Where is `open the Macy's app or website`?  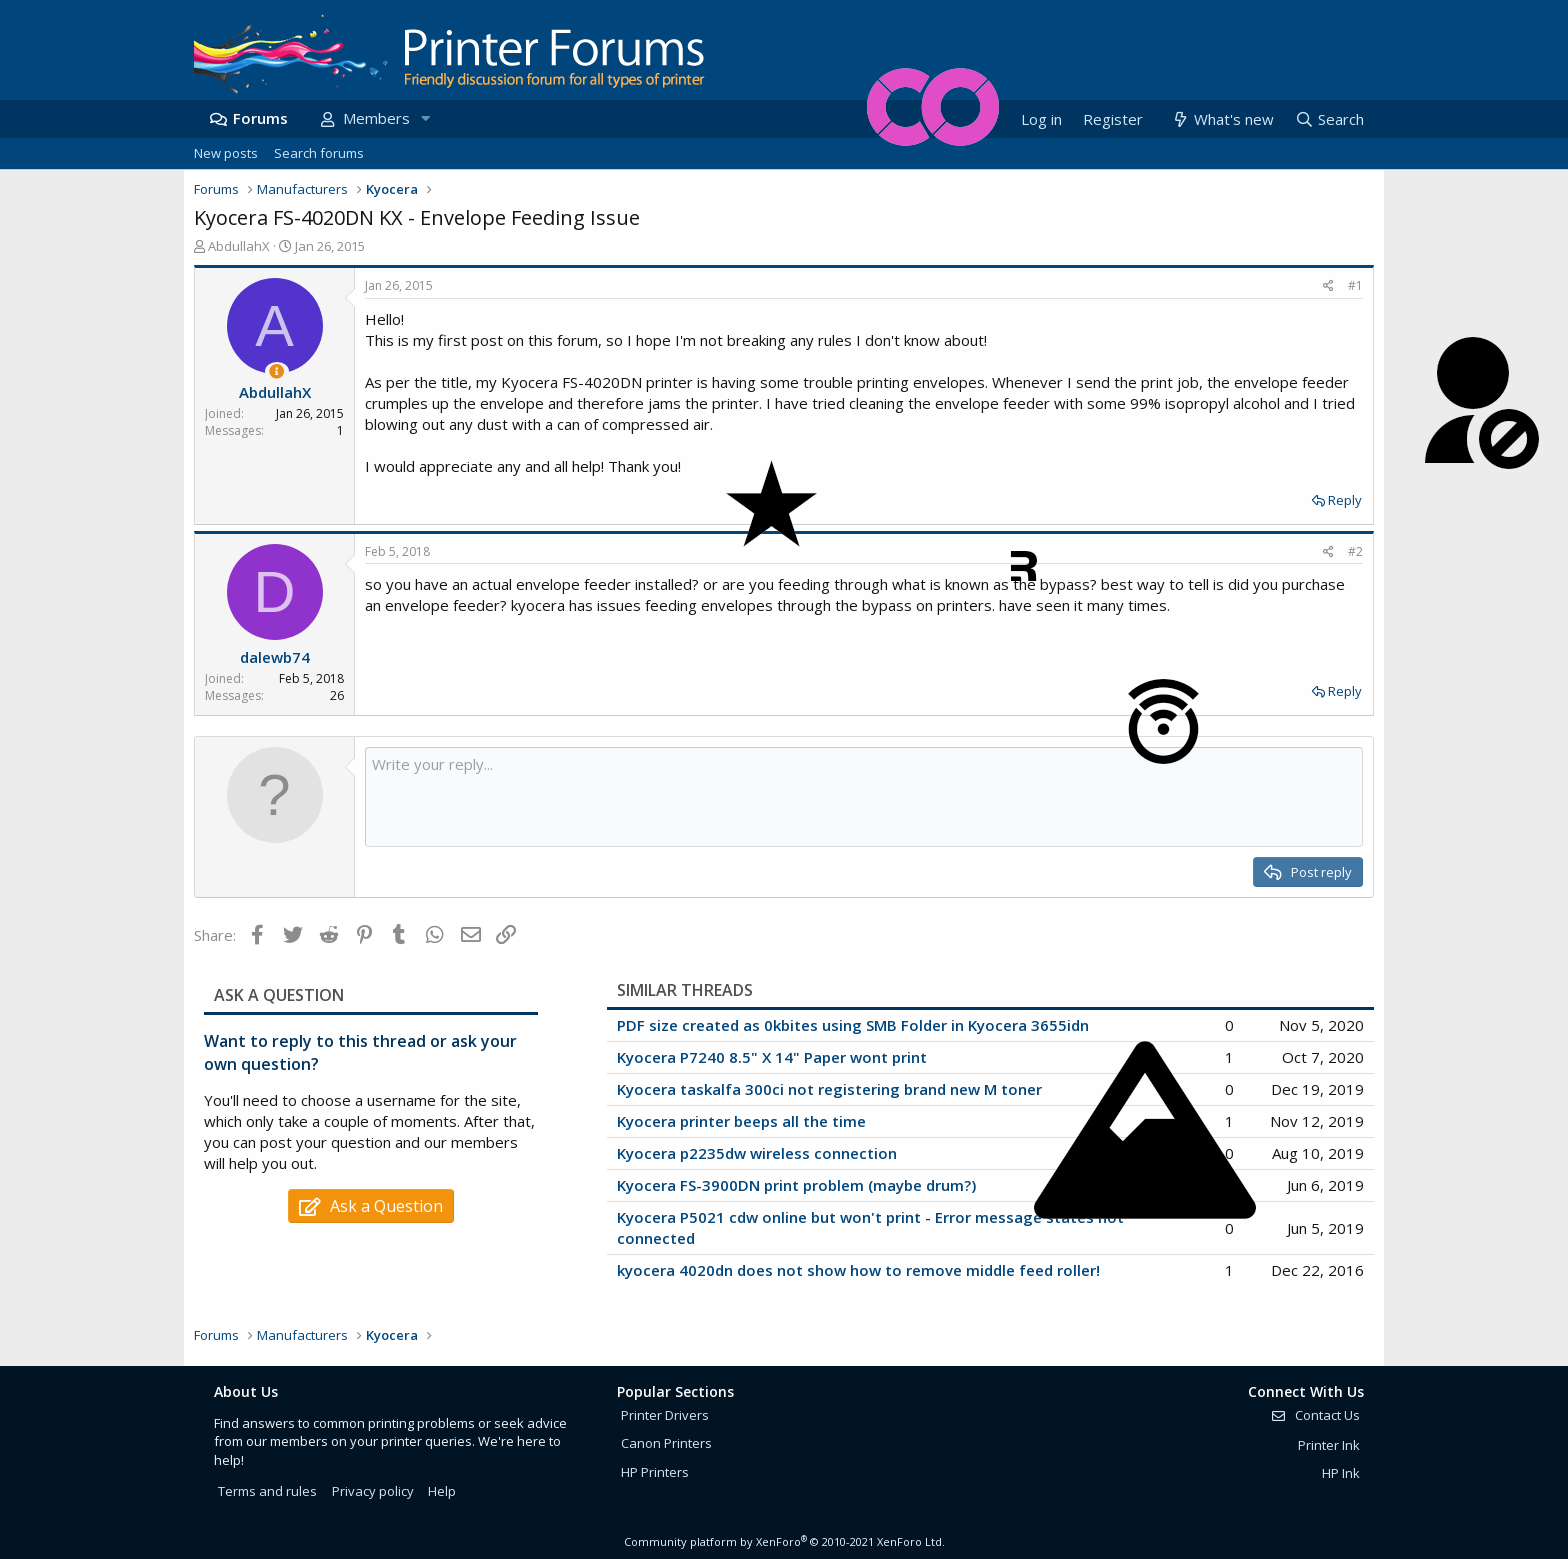 open the Macy's app or website is located at coordinates (771, 503).